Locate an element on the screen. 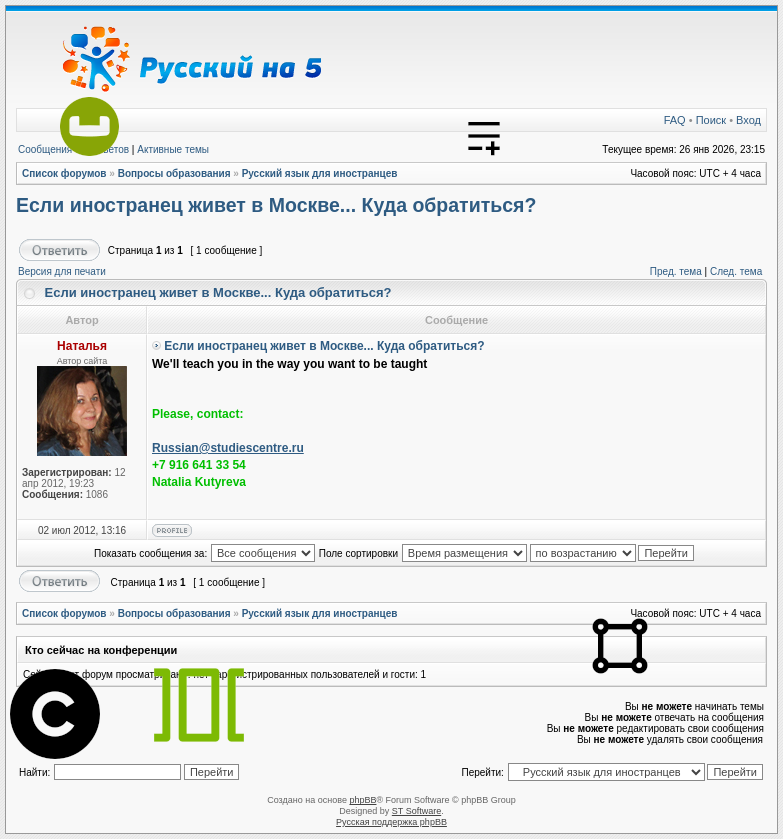 The width and height of the screenshot is (783, 839). add a new menu item is located at coordinates (484, 136).